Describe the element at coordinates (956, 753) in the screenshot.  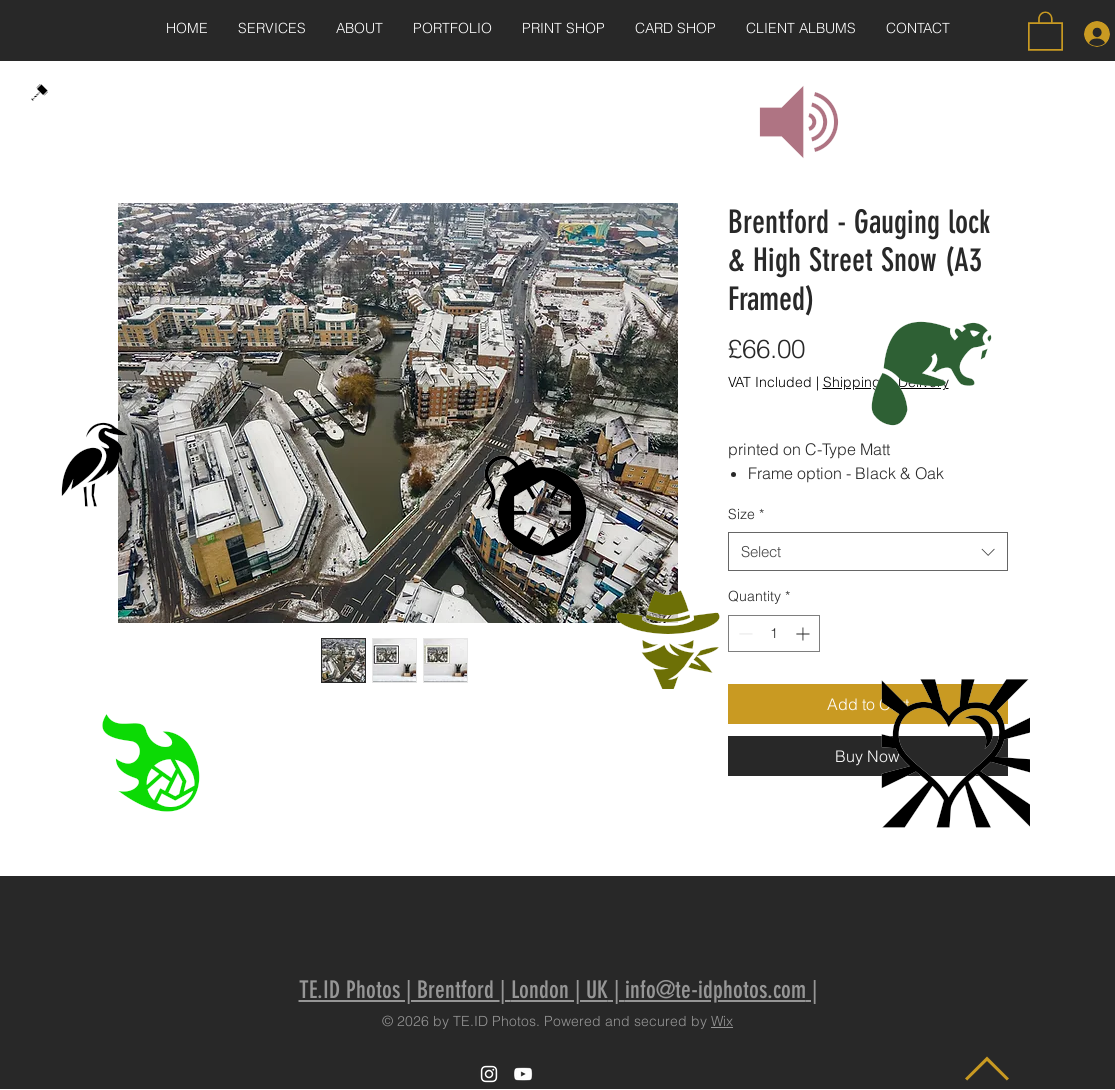
I see `indicates a favorite or loved item` at that location.